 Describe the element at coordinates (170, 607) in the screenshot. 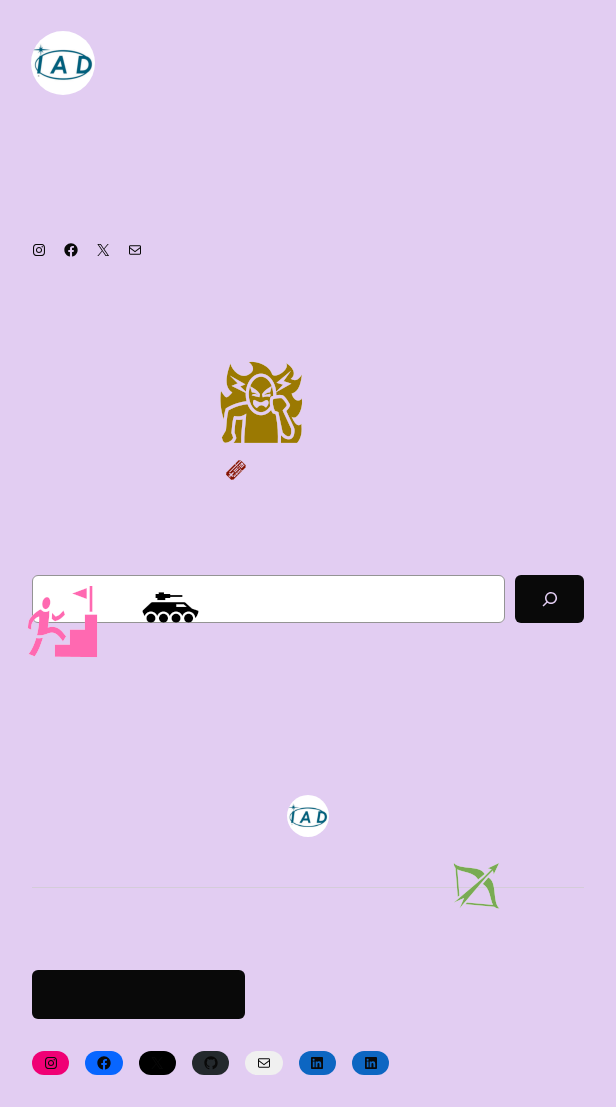

I see `armored personnel carrier unit in a strategy game` at that location.